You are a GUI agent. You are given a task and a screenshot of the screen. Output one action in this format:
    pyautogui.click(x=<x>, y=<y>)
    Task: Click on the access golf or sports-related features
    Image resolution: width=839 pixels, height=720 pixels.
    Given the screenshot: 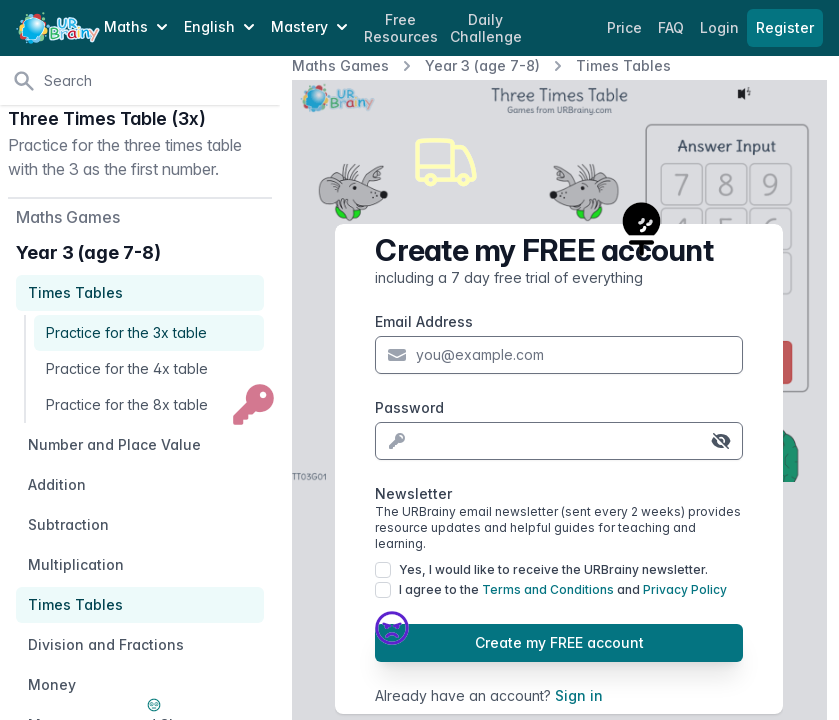 What is the action you would take?
    pyautogui.click(x=641, y=227)
    